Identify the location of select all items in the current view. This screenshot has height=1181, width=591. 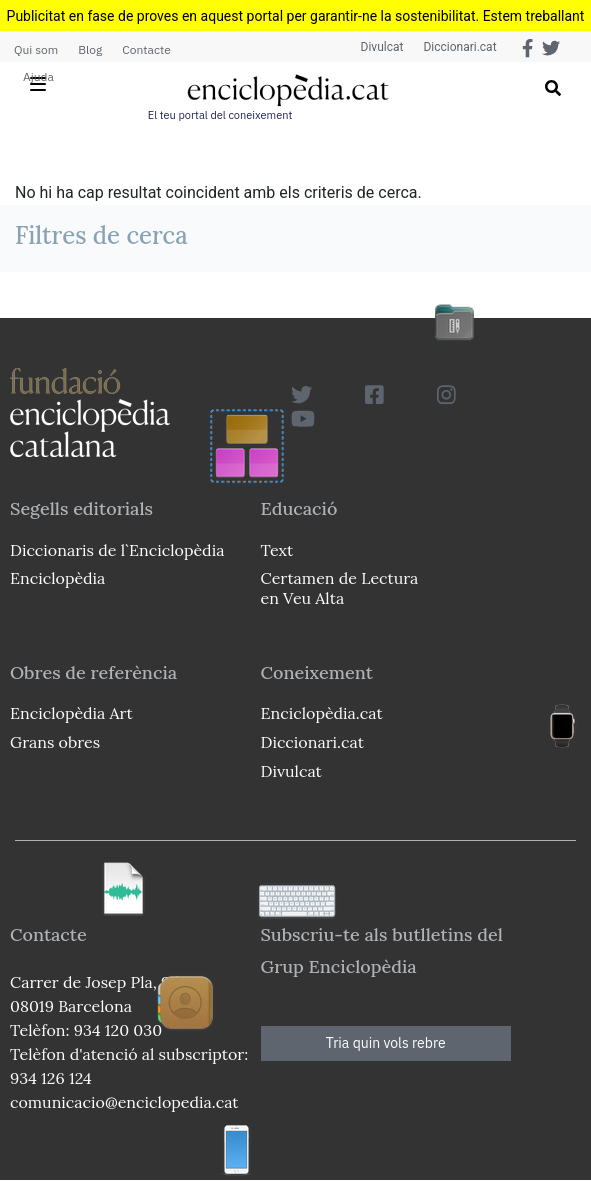
(247, 446).